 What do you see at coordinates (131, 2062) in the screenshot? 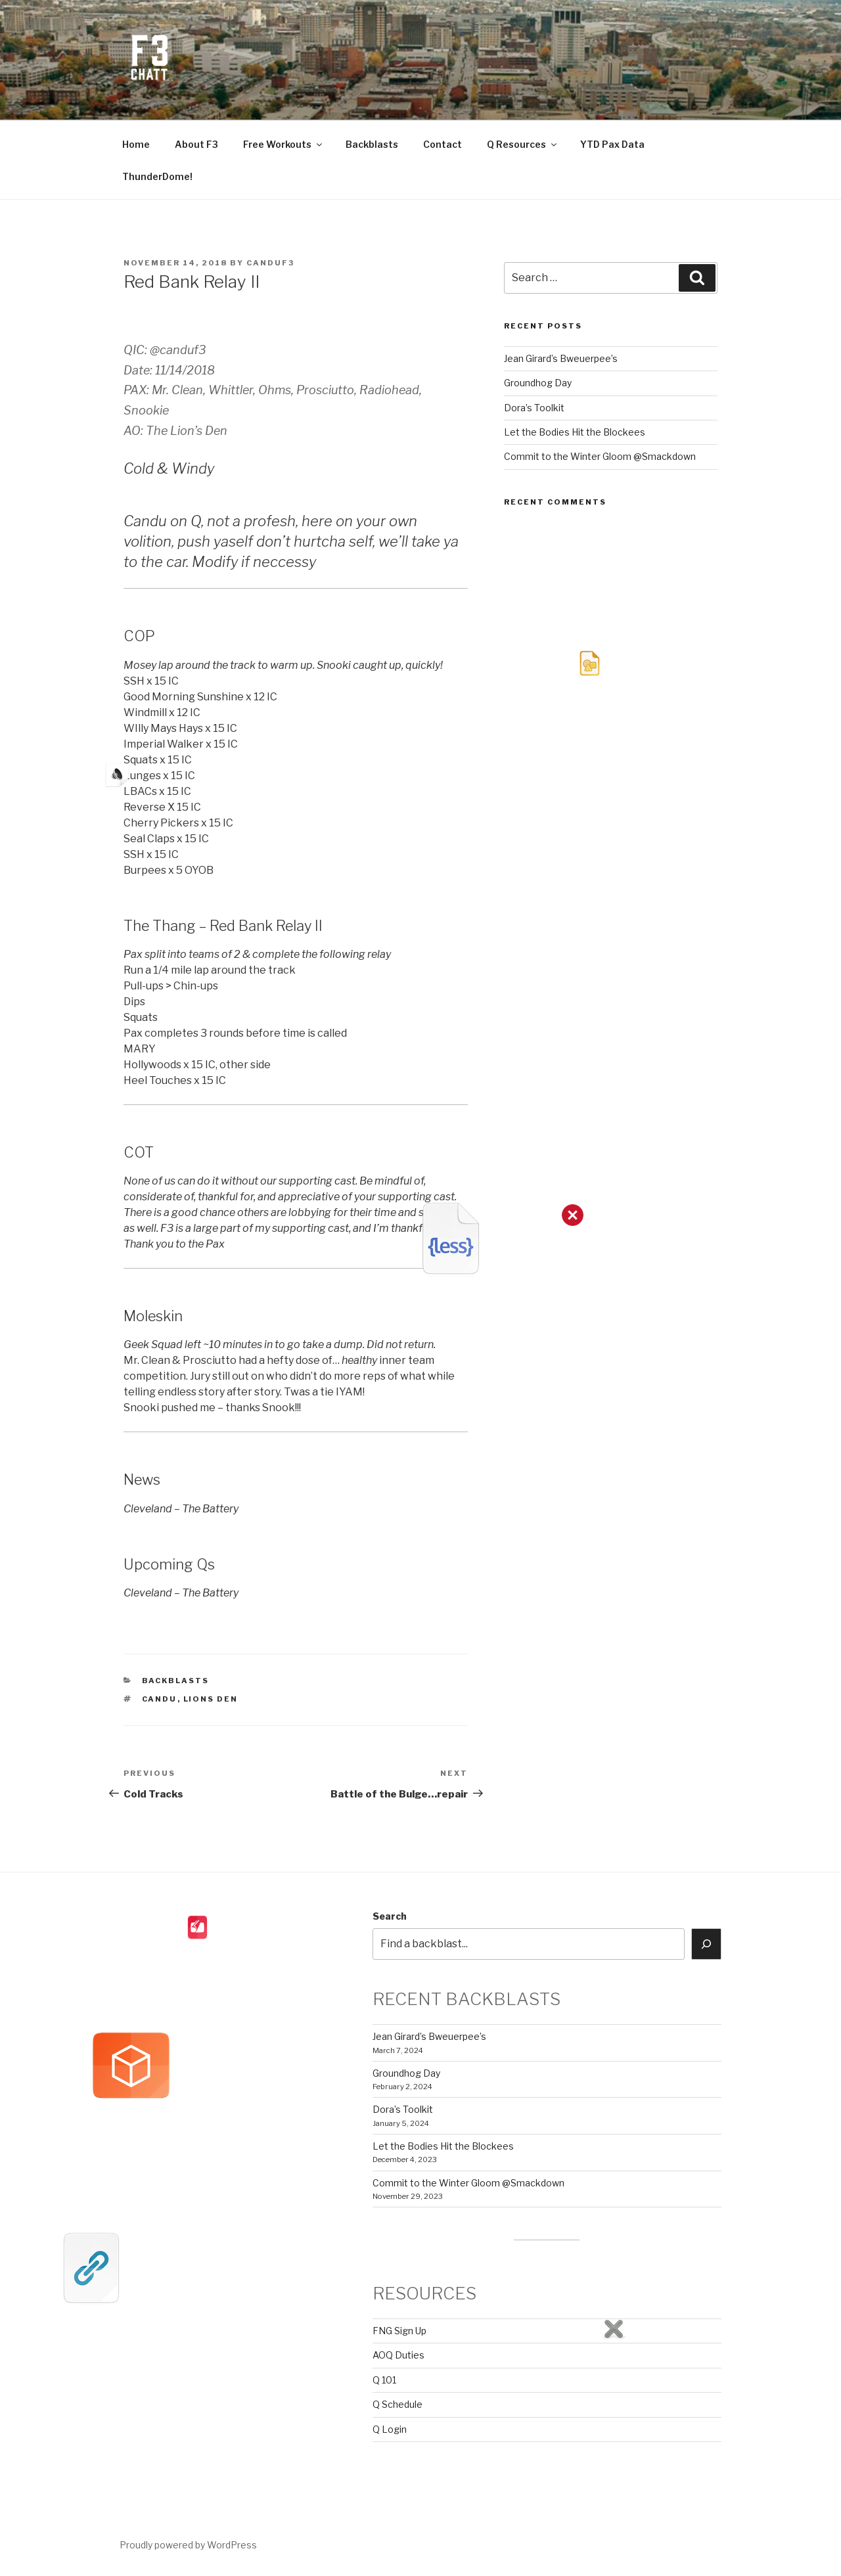
I see `open a 3D model file` at bounding box center [131, 2062].